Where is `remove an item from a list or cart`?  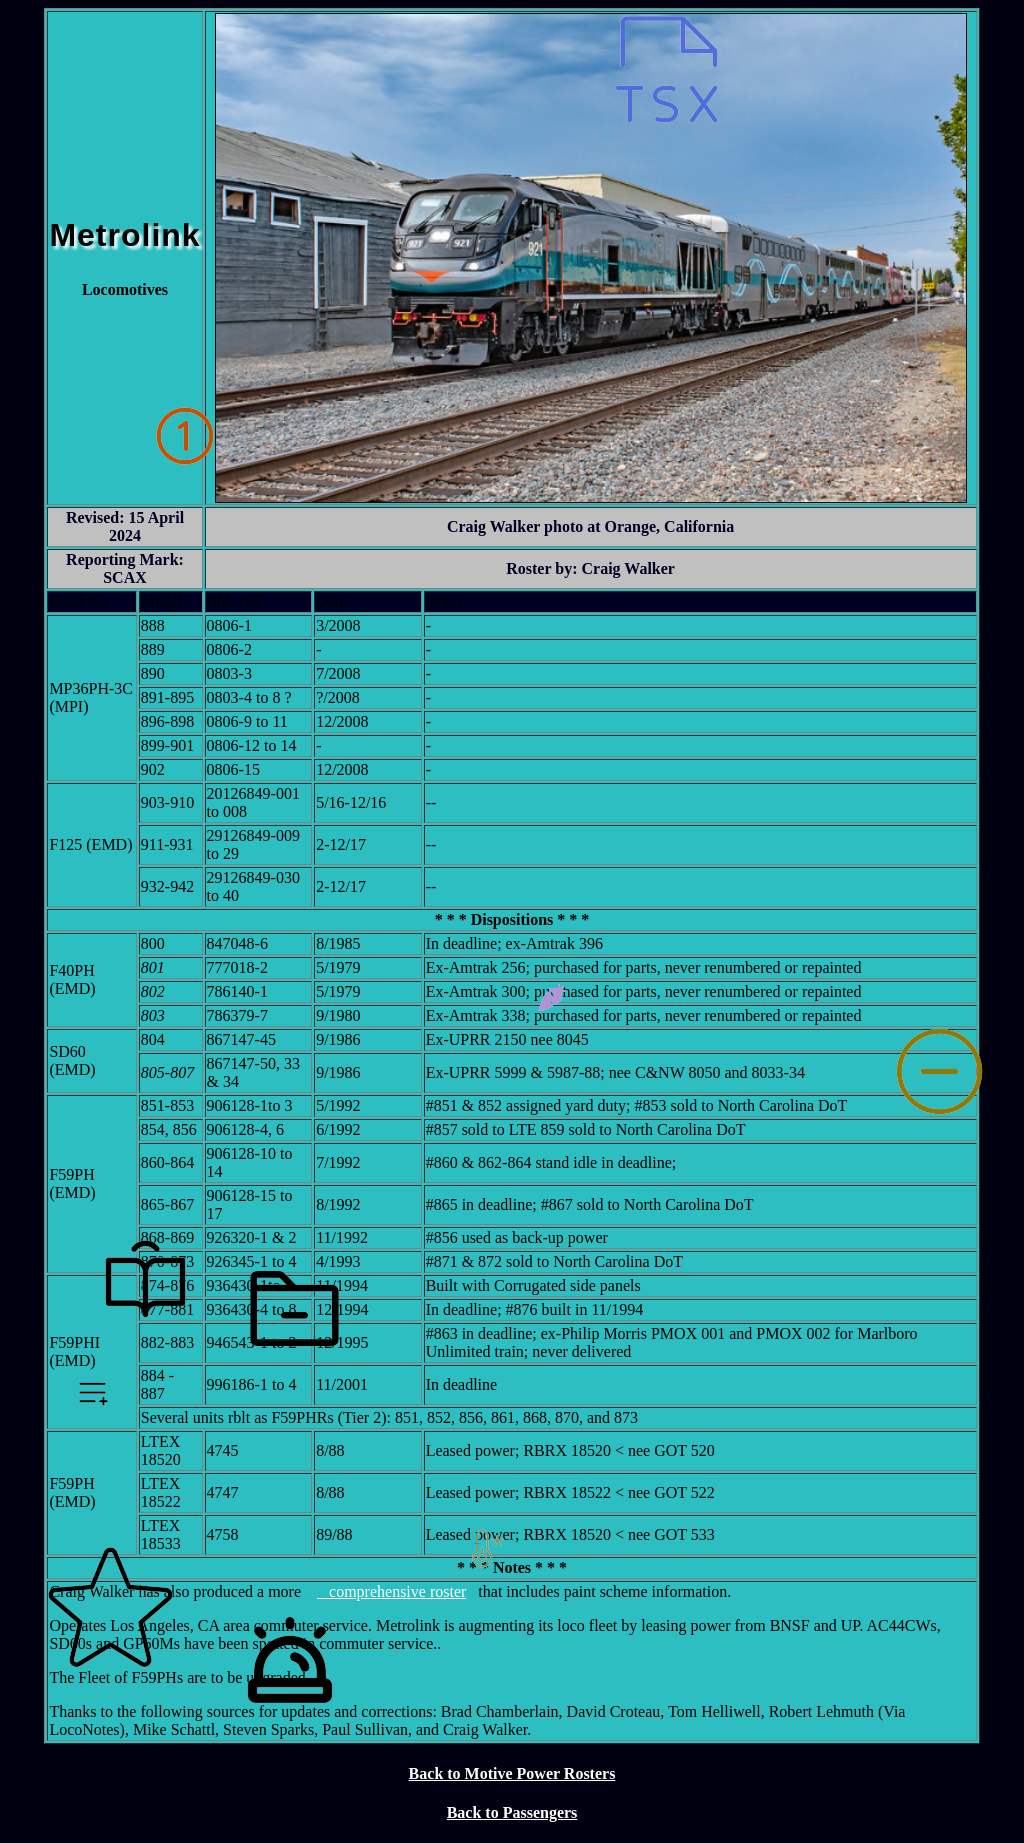 remove an item from a list or cart is located at coordinates (939, 1071).